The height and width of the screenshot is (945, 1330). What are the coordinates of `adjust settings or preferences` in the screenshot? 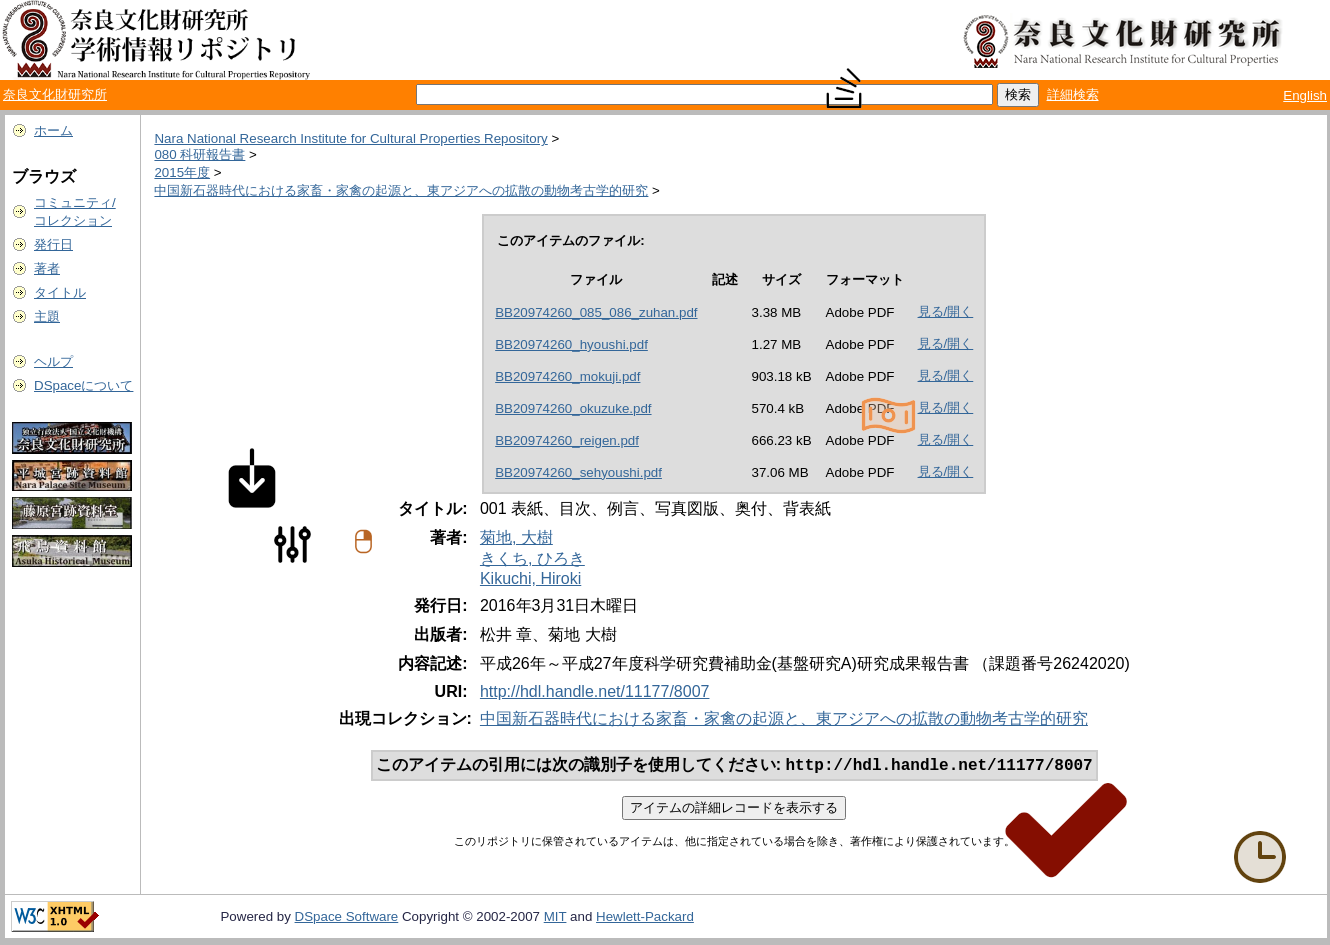 It's located at (292, 544).